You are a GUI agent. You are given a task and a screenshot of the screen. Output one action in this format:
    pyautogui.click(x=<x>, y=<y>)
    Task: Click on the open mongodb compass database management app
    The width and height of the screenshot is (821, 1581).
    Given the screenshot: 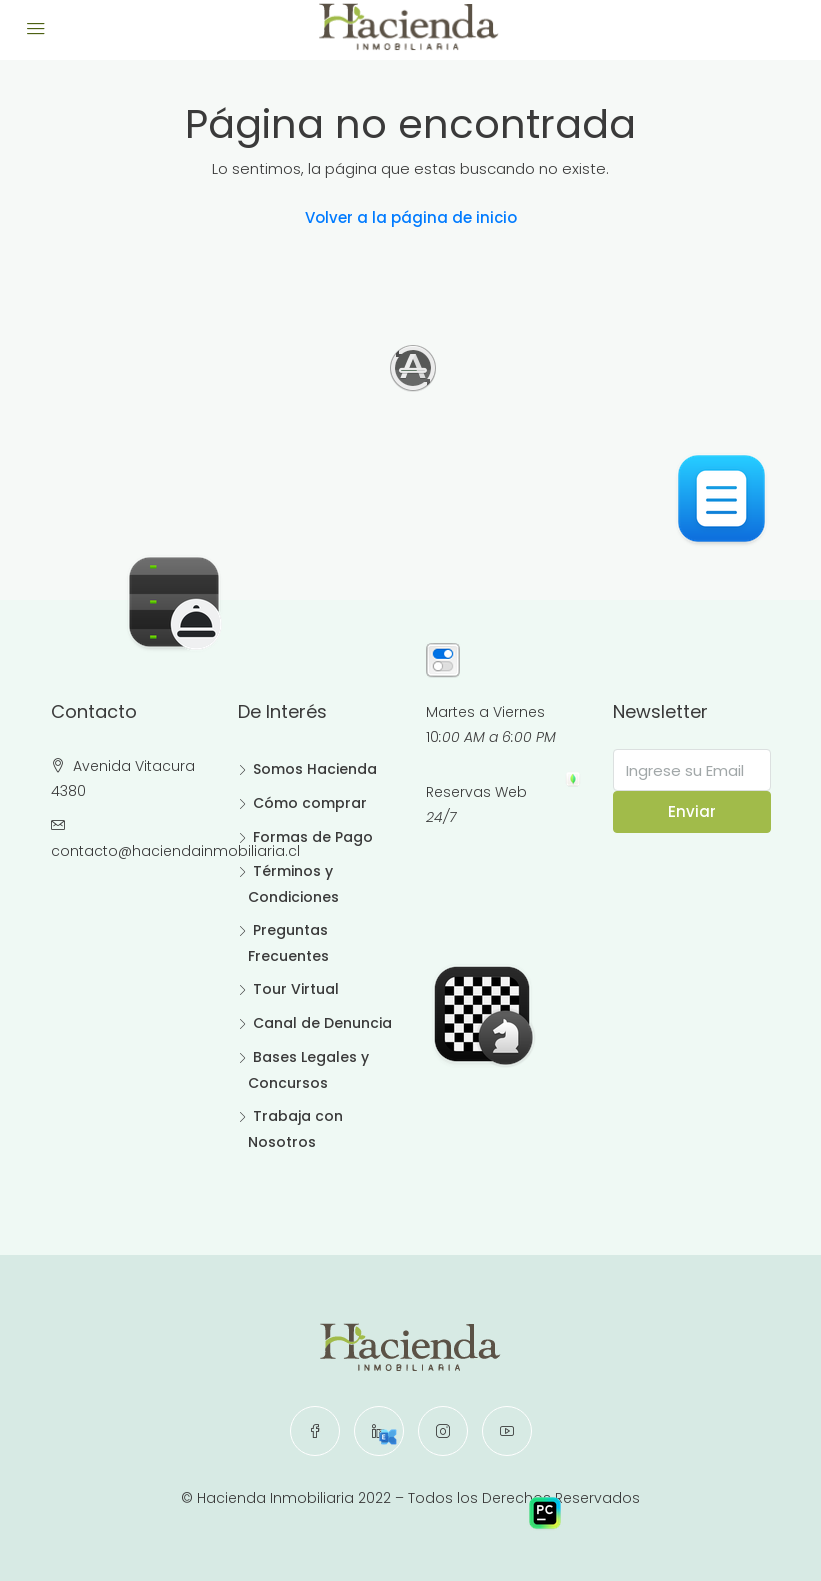 What is the action you would take?
    pyautogui.click(x=573, y=779)
    